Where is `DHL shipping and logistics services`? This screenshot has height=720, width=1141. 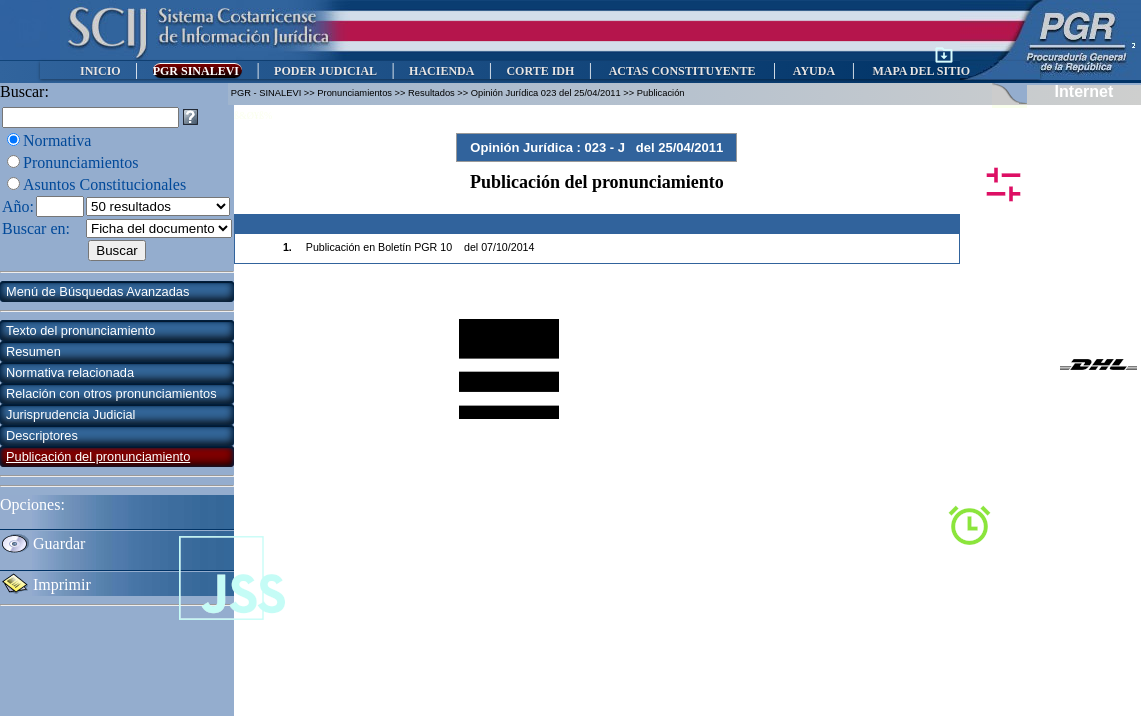 DHL shipping and logistics services is located at coordinates (1098, 364).